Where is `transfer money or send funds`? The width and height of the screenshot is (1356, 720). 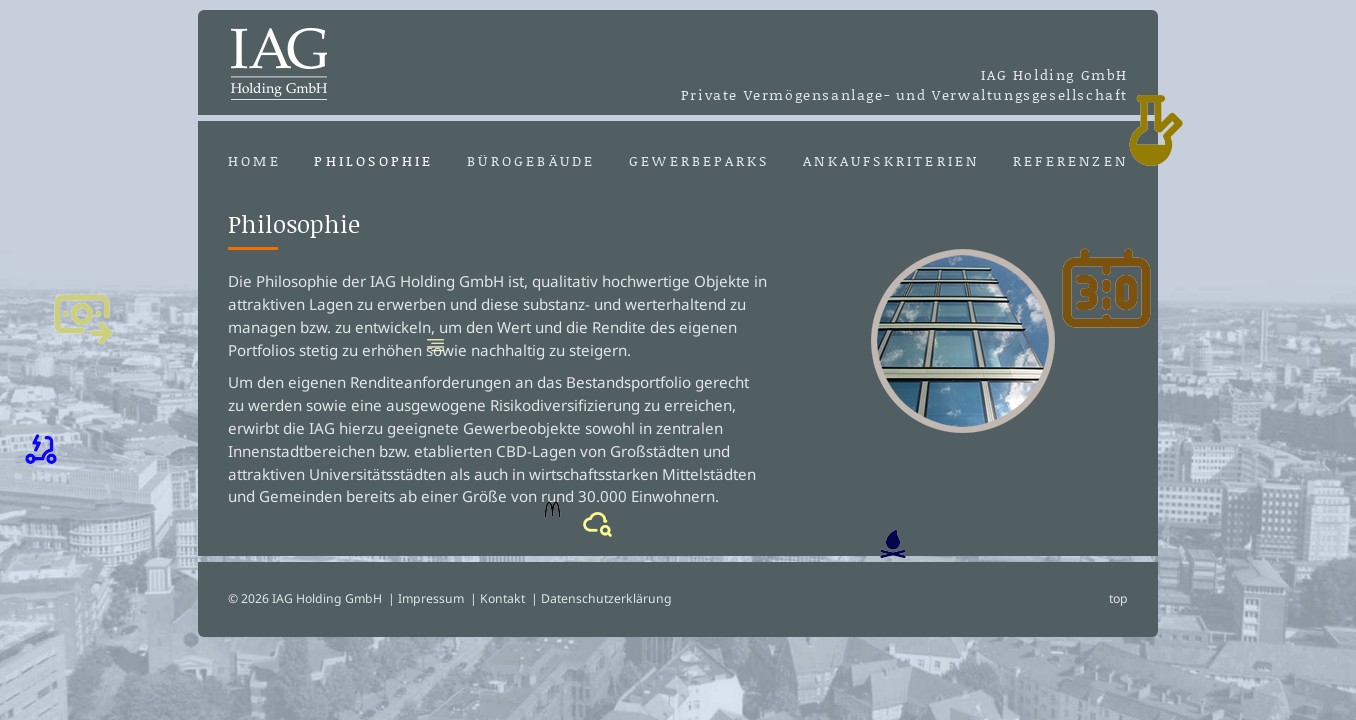
transfer money or send funds is located at coordinates (82, 314).